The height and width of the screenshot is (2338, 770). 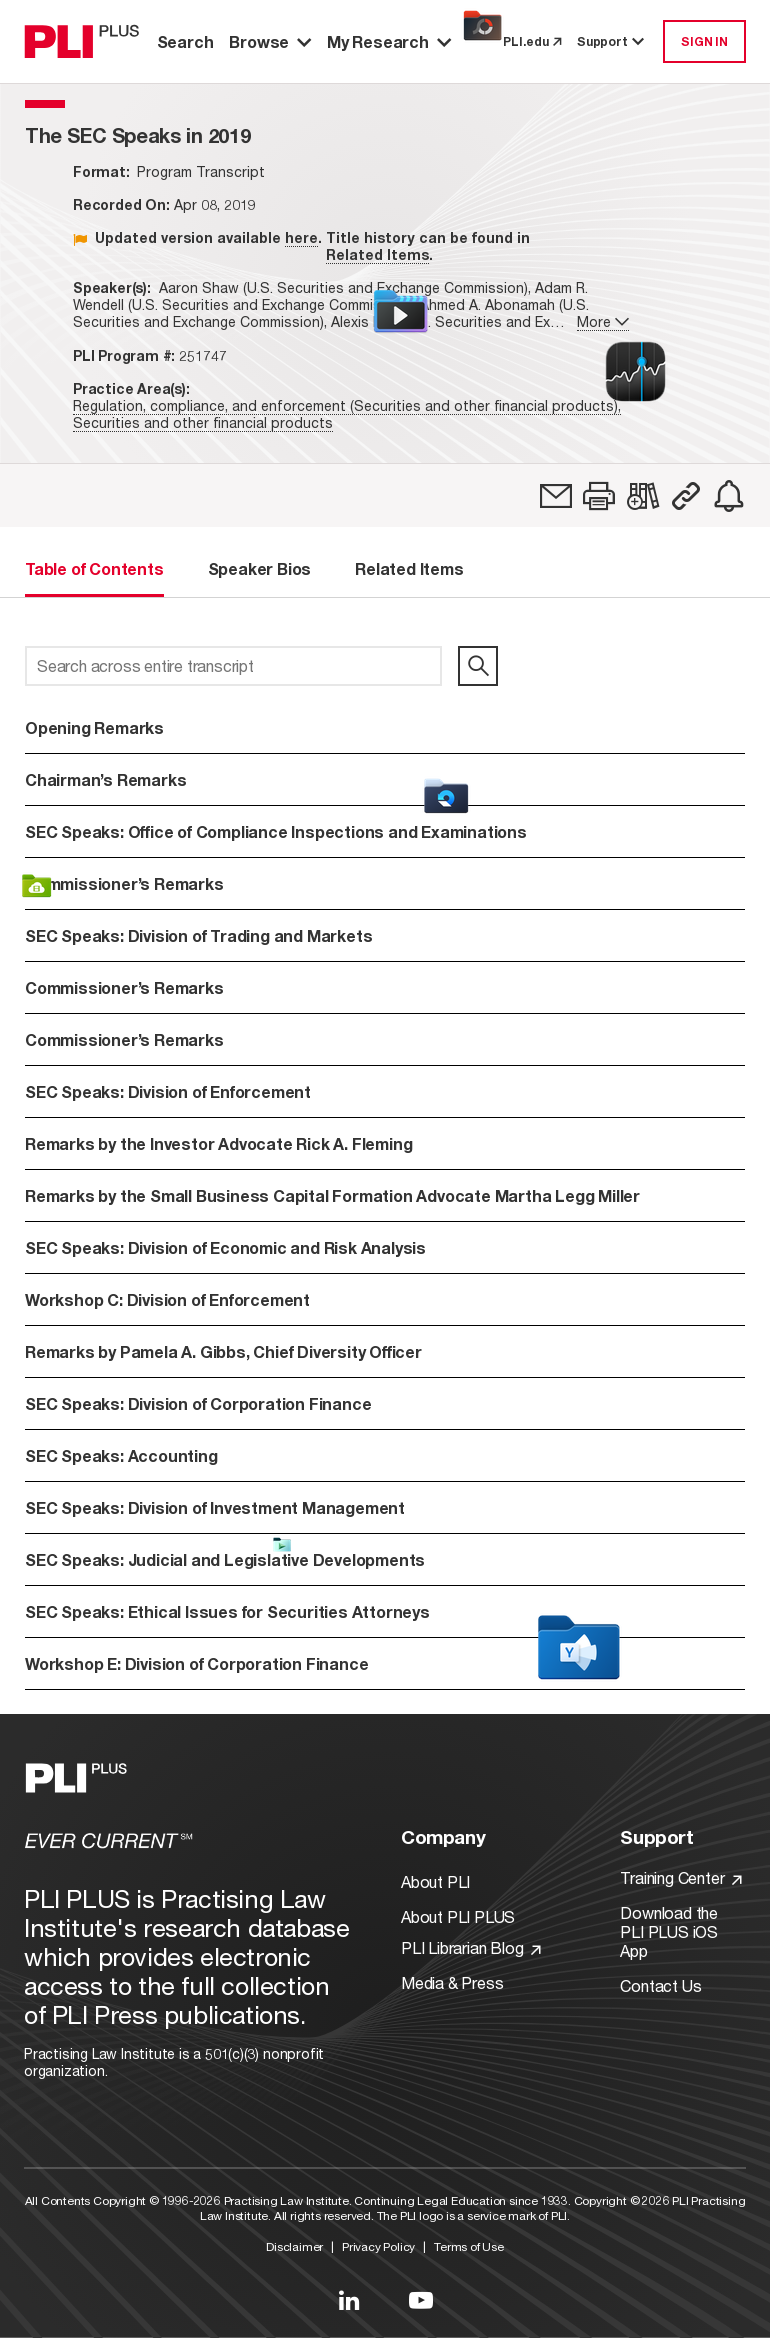 What do you see at coordinates (400, 312) in the screenshot?
I see `open your movies folder` at bounding box center [400, 312].